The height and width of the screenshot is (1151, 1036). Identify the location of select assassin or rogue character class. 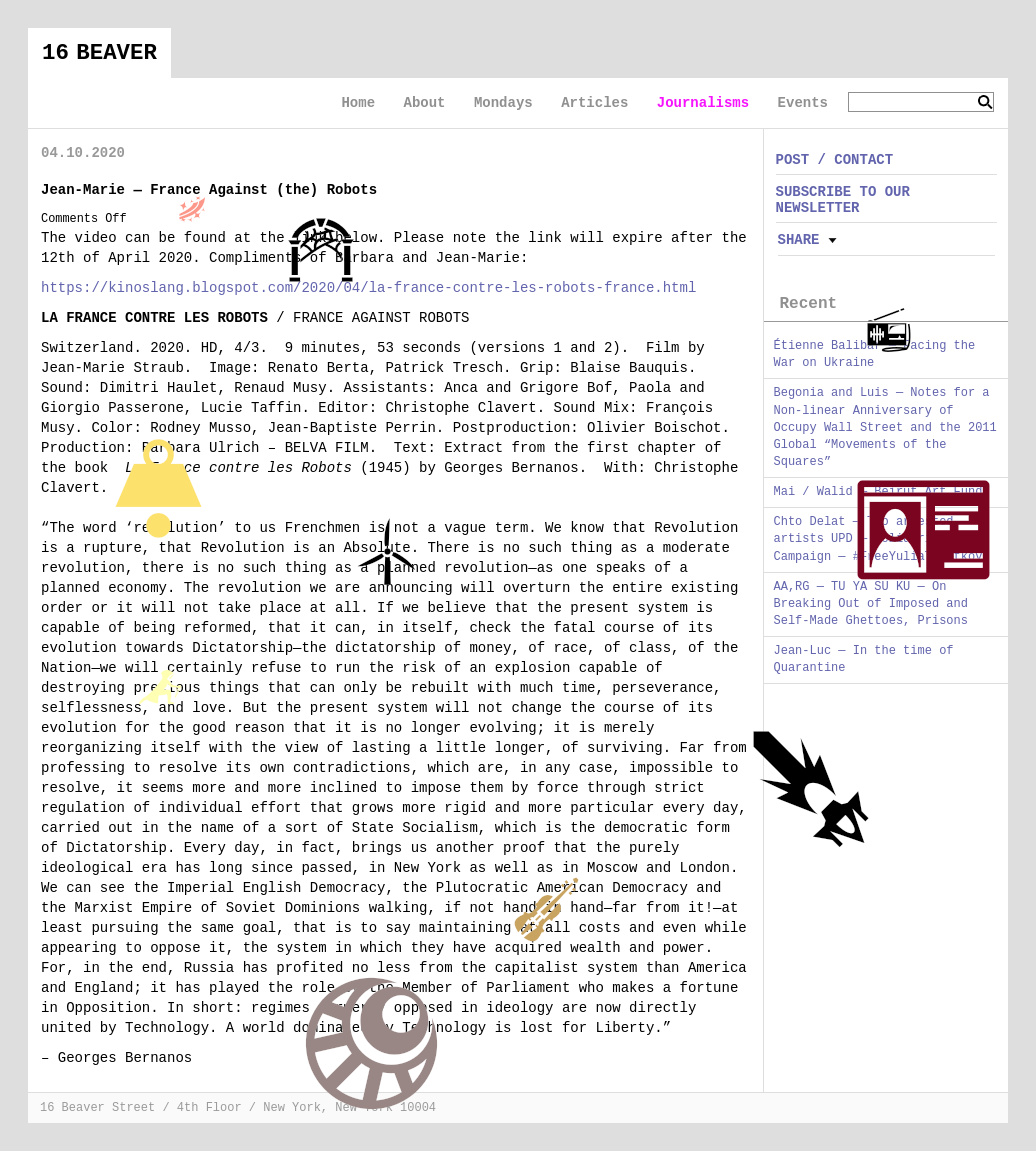
(160, 687).